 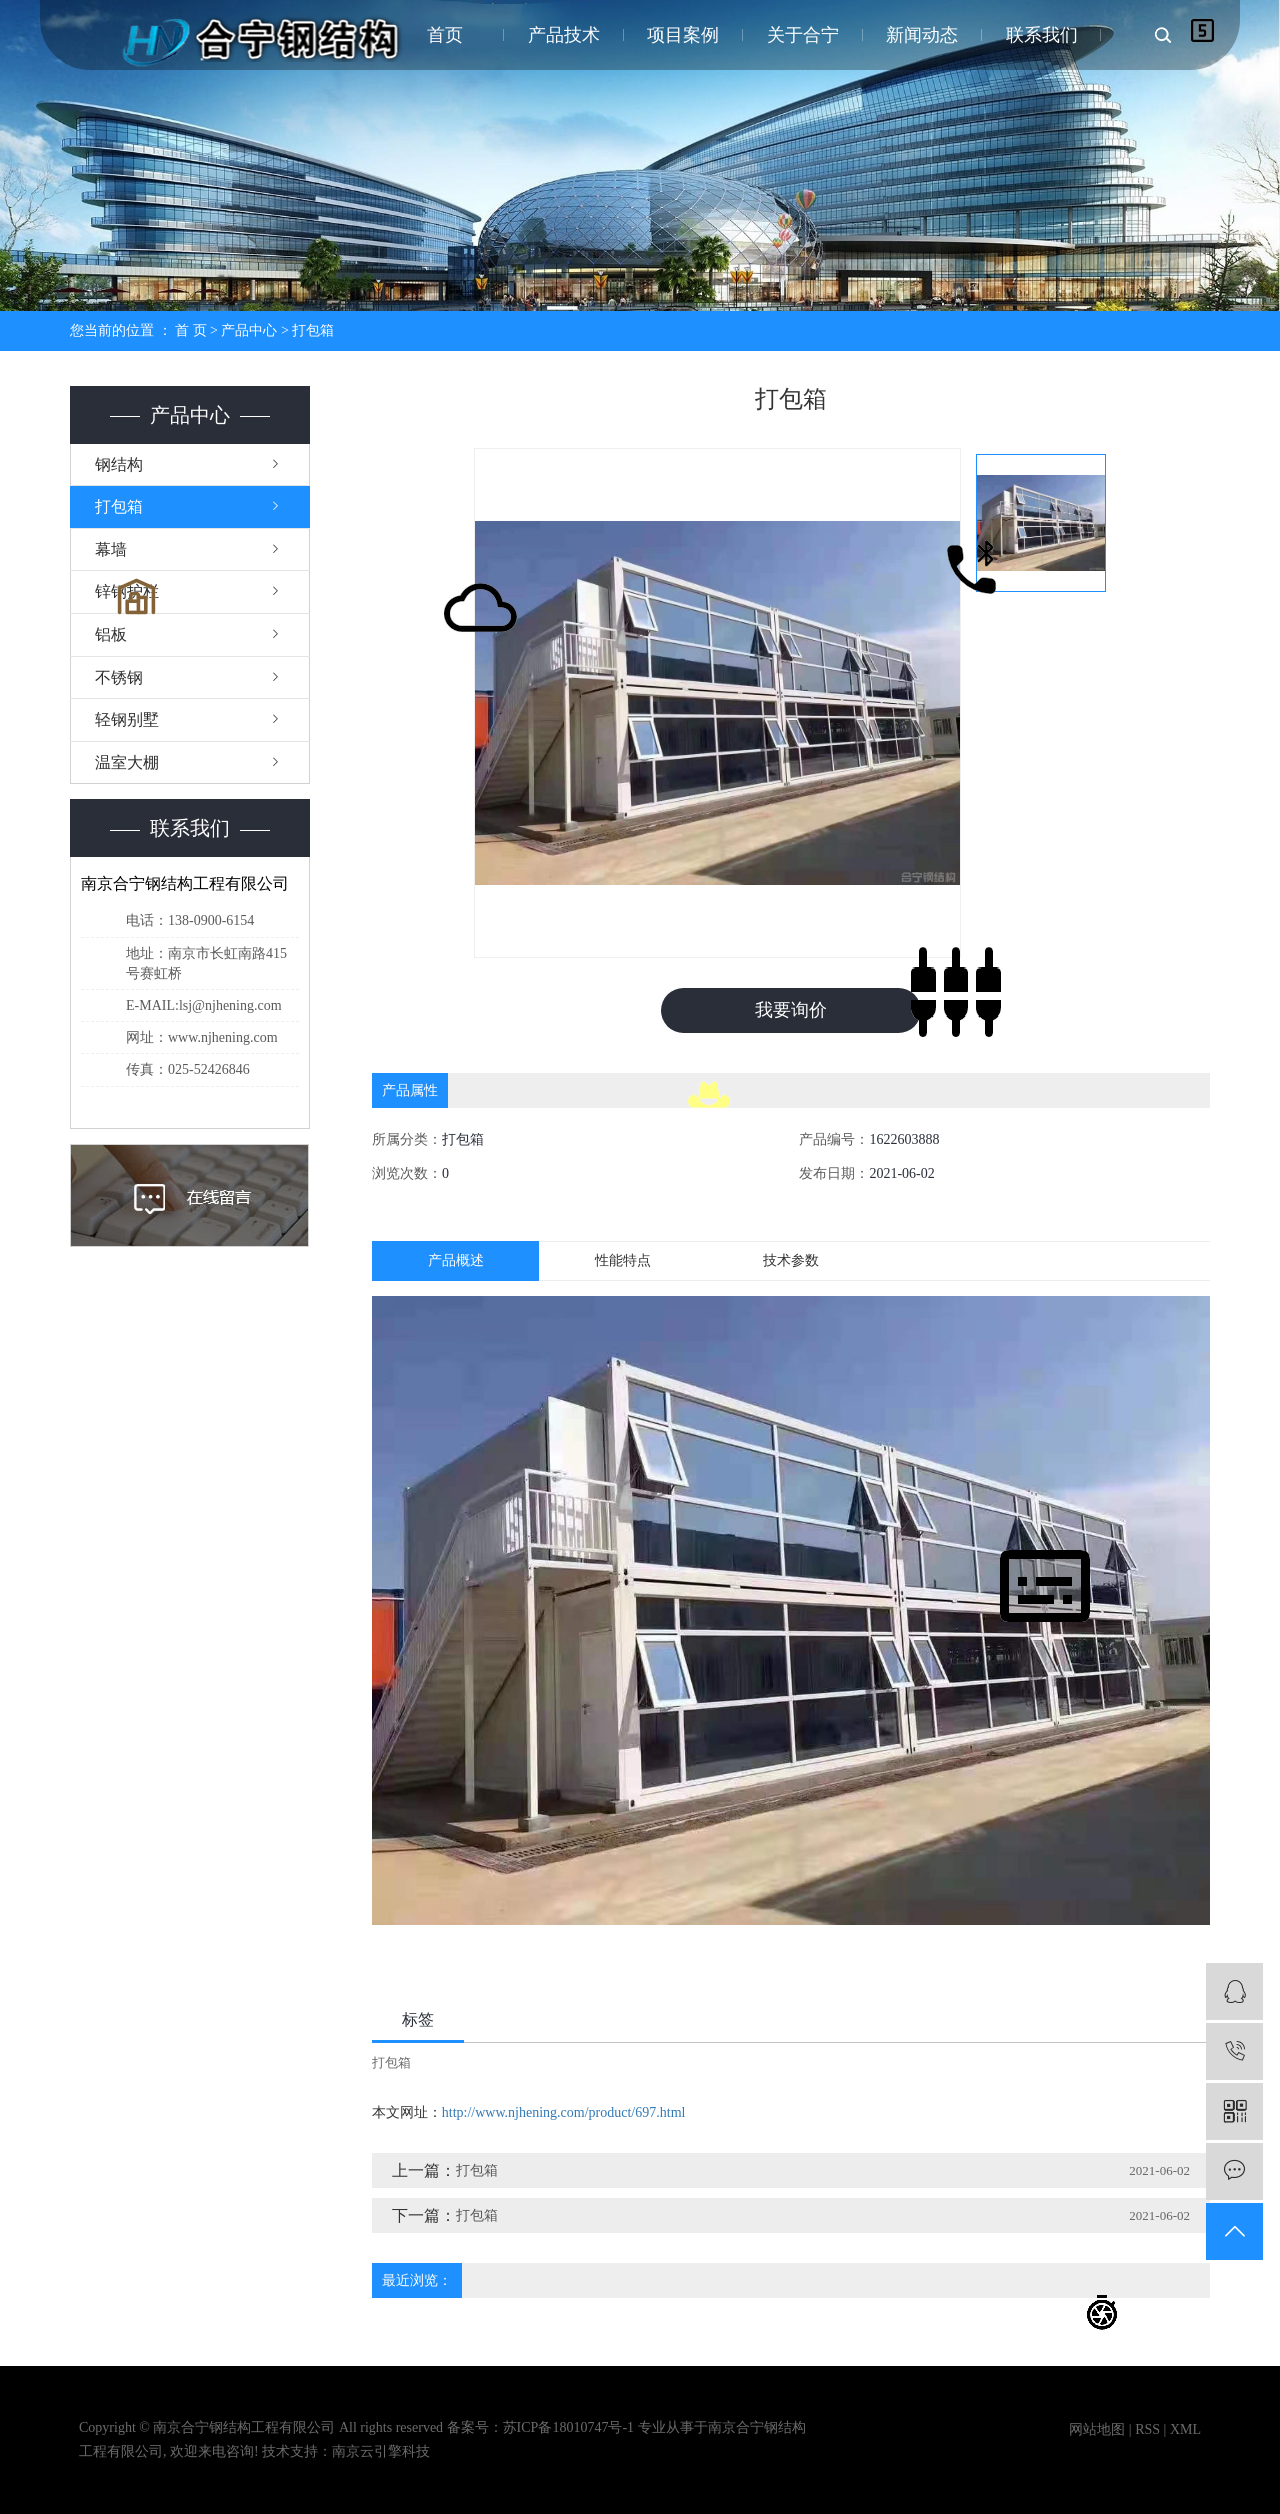 What do you see at coordinates (136, 595) in the screenshot?
I see `access warehouse inventory` at bounding box center [136, 595].